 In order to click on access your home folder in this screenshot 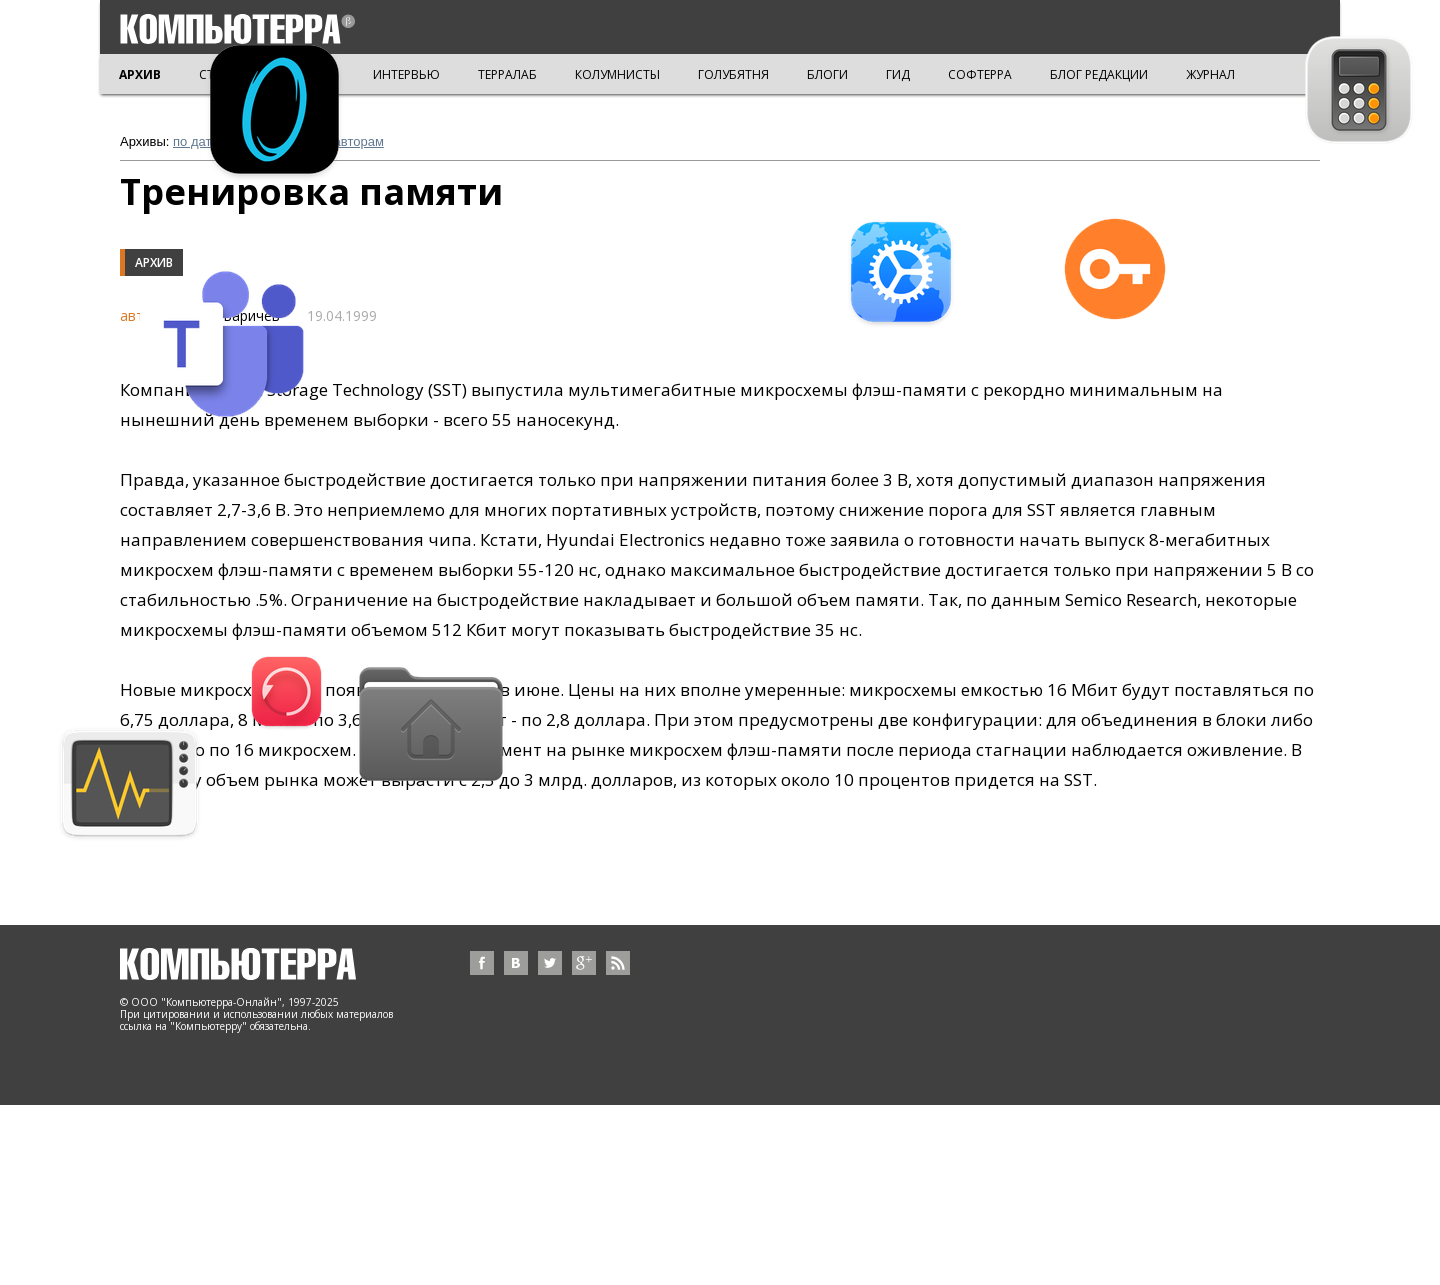, I will do `click(431, 724)`.